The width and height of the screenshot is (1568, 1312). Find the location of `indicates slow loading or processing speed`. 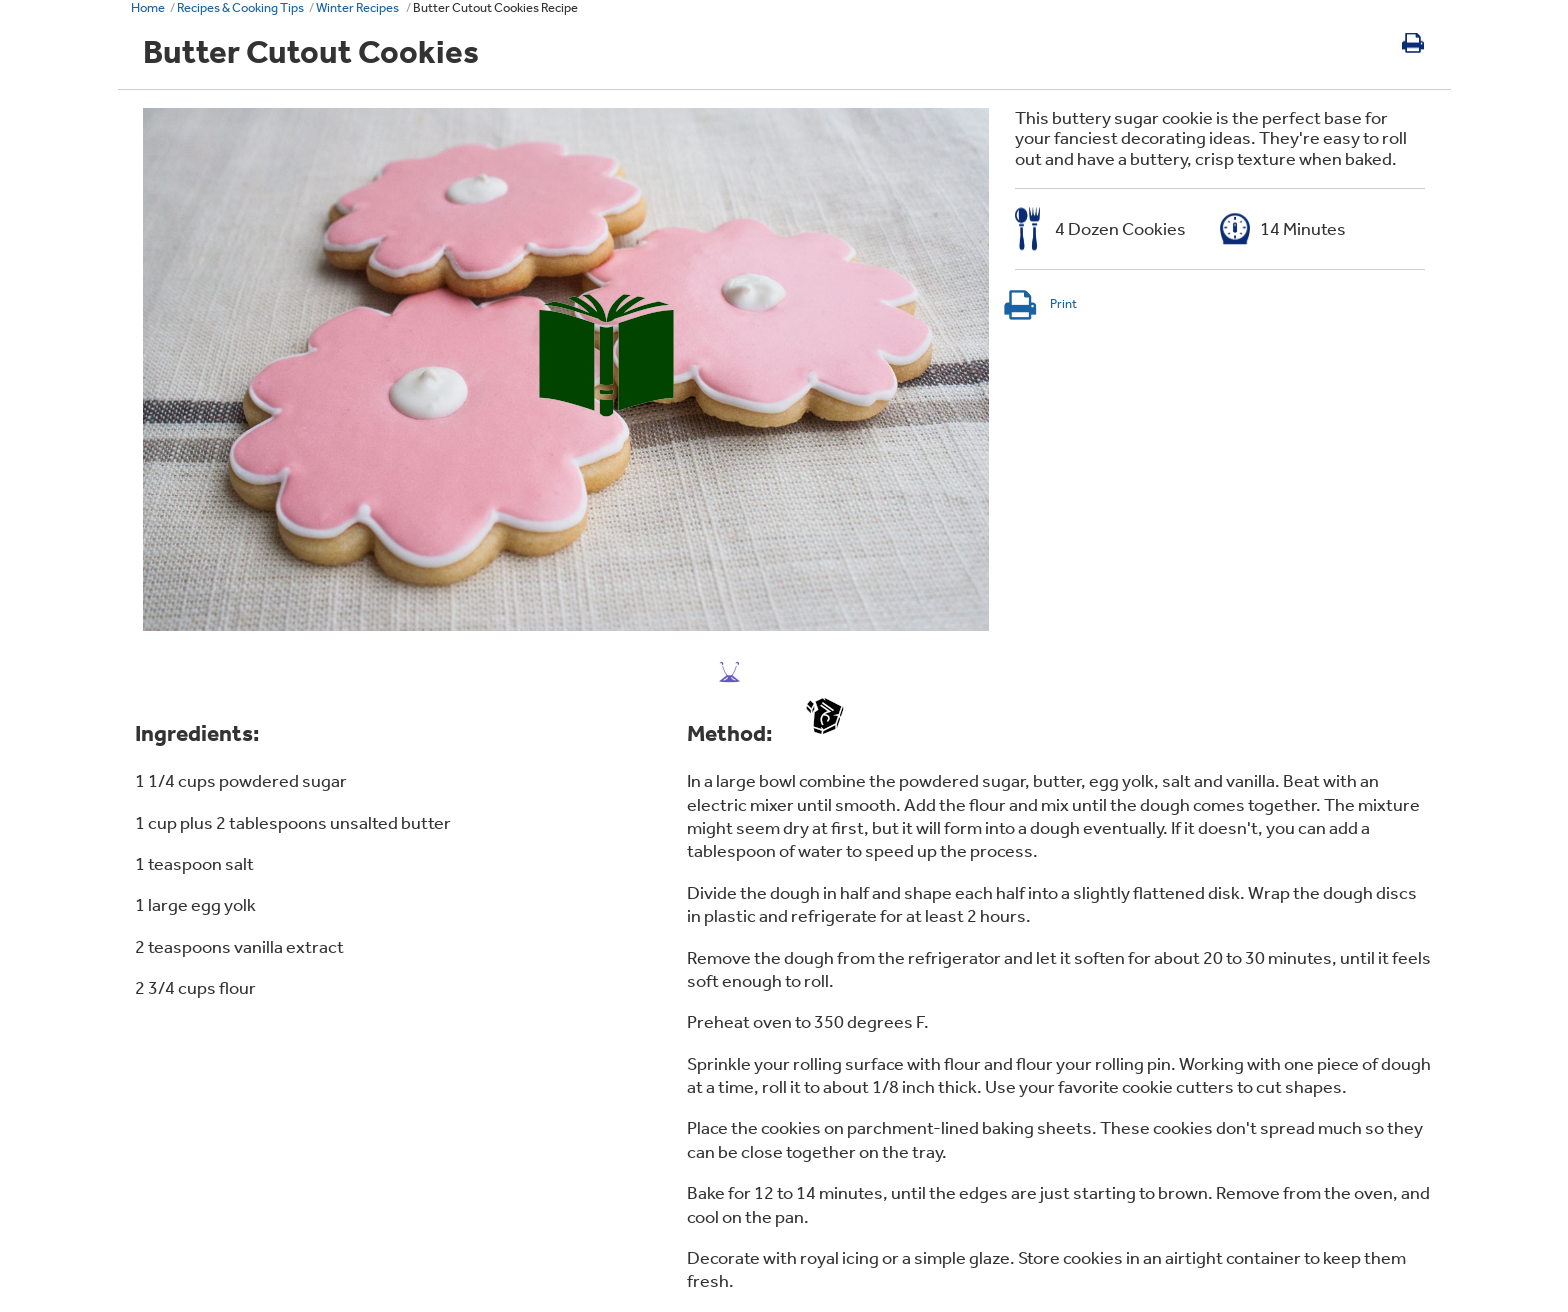

indicates slow loading or processing speed is located at coordinates (729, 671).